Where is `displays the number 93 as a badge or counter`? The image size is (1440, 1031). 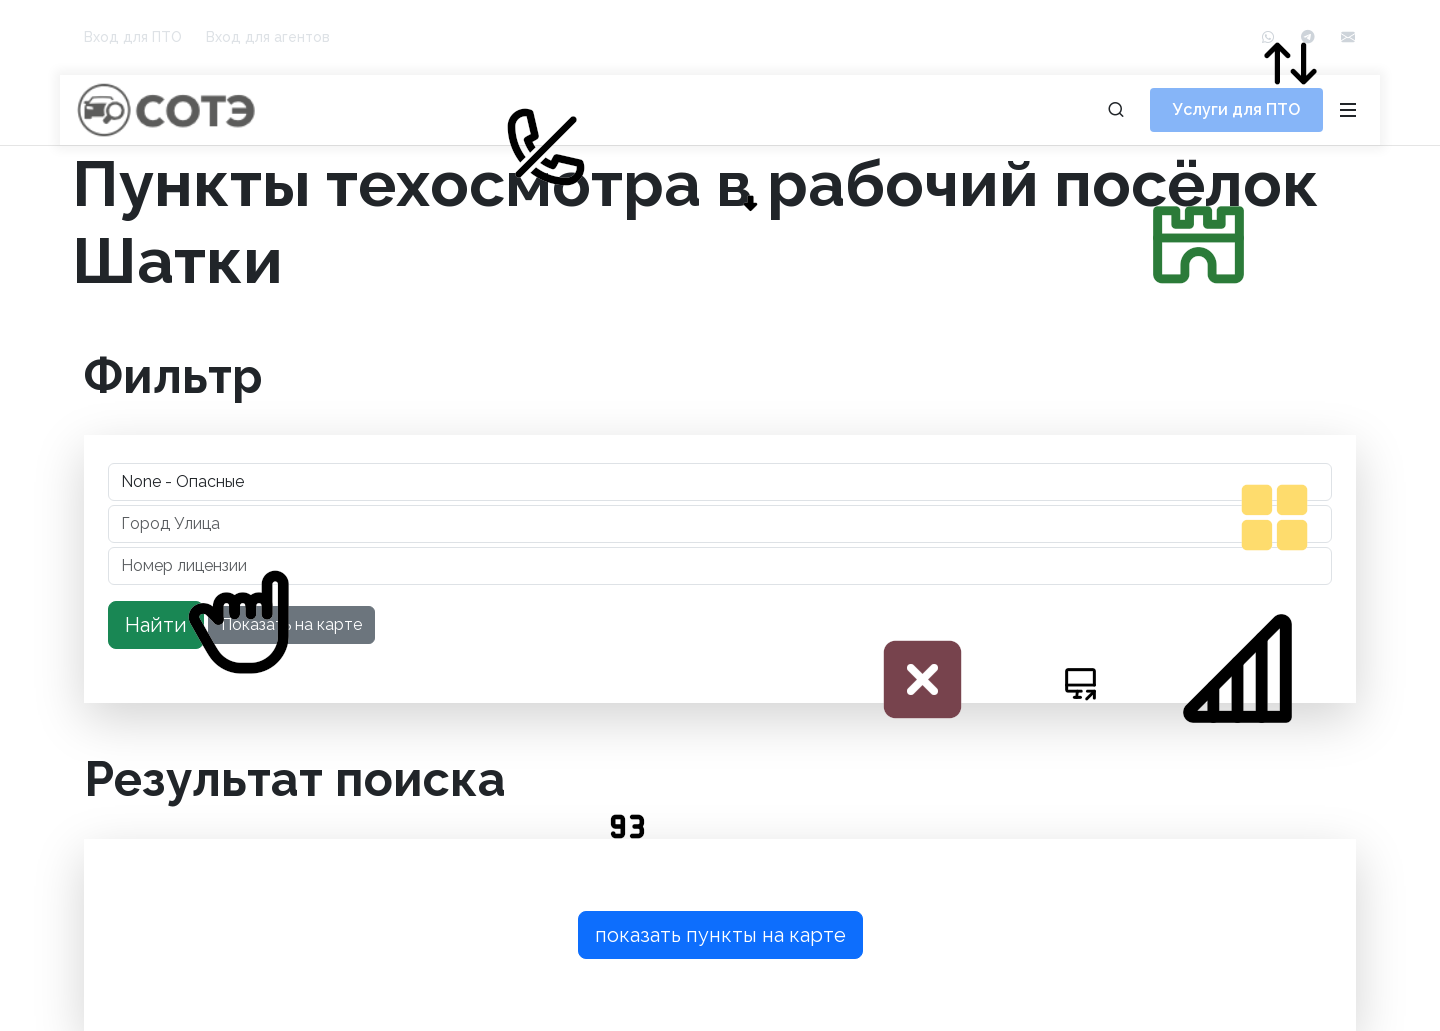
displays the number 93 as a badge or counter is located at coordinates (627, 826).